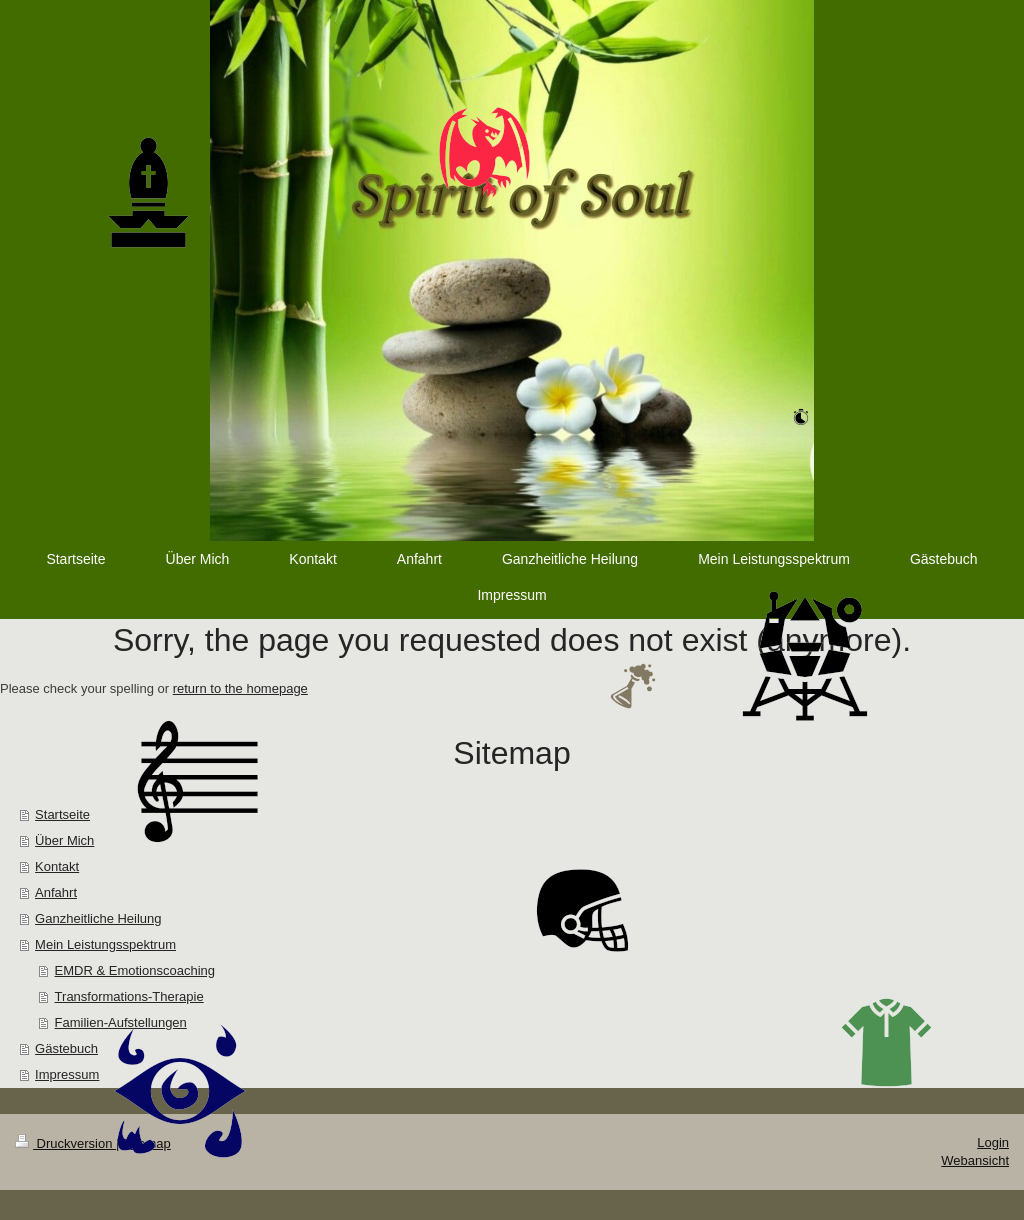  Describe the element at coordinates (582, 910) in the screenshot. I see `access american football content or games` at that location.